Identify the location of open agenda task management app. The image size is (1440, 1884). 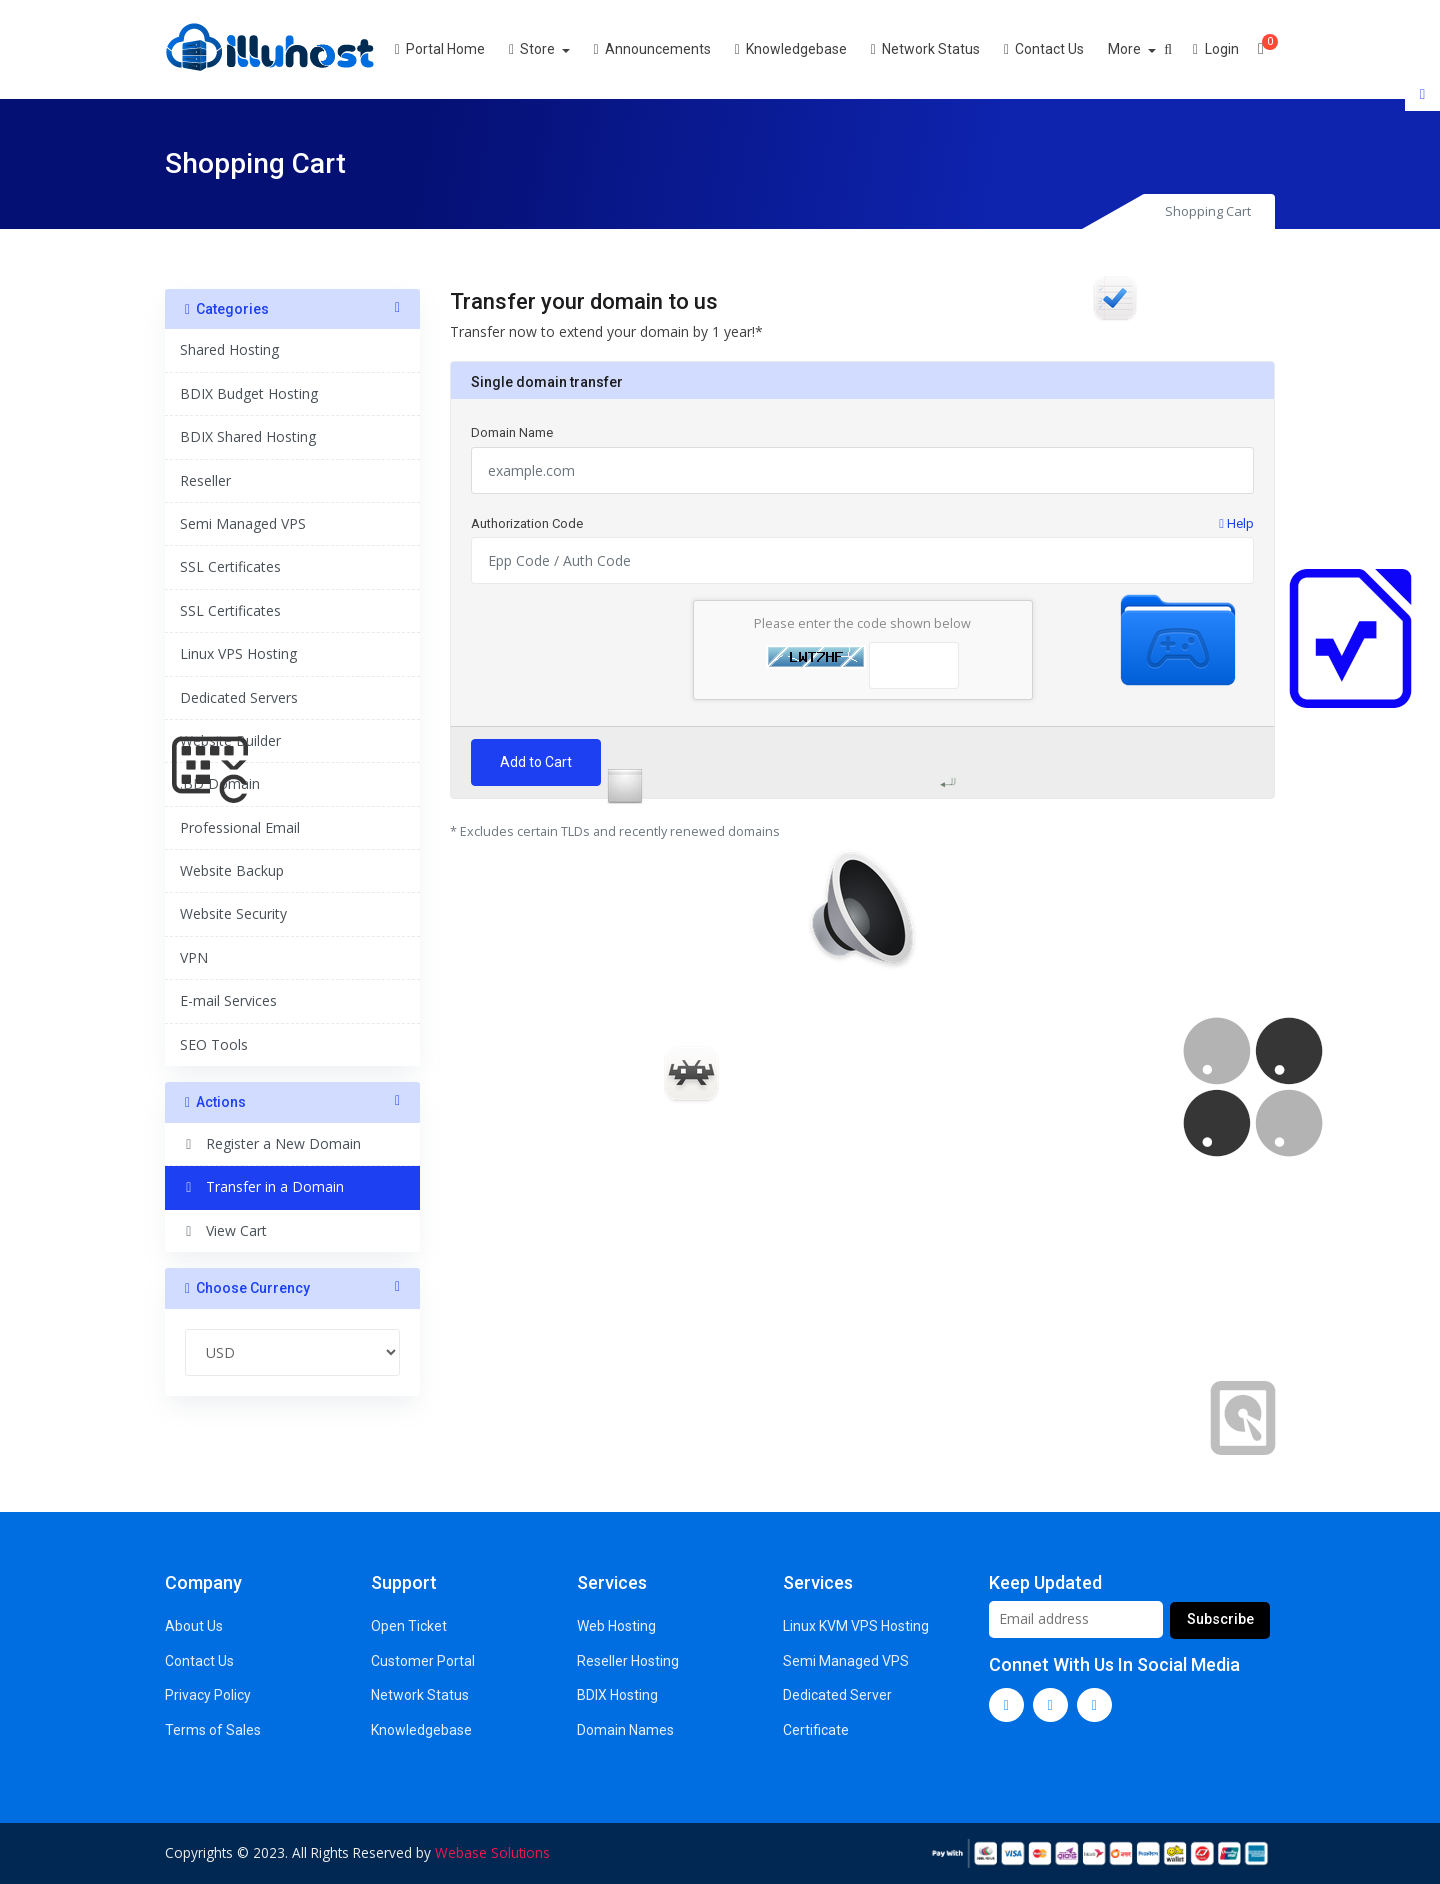
(1115, 298).